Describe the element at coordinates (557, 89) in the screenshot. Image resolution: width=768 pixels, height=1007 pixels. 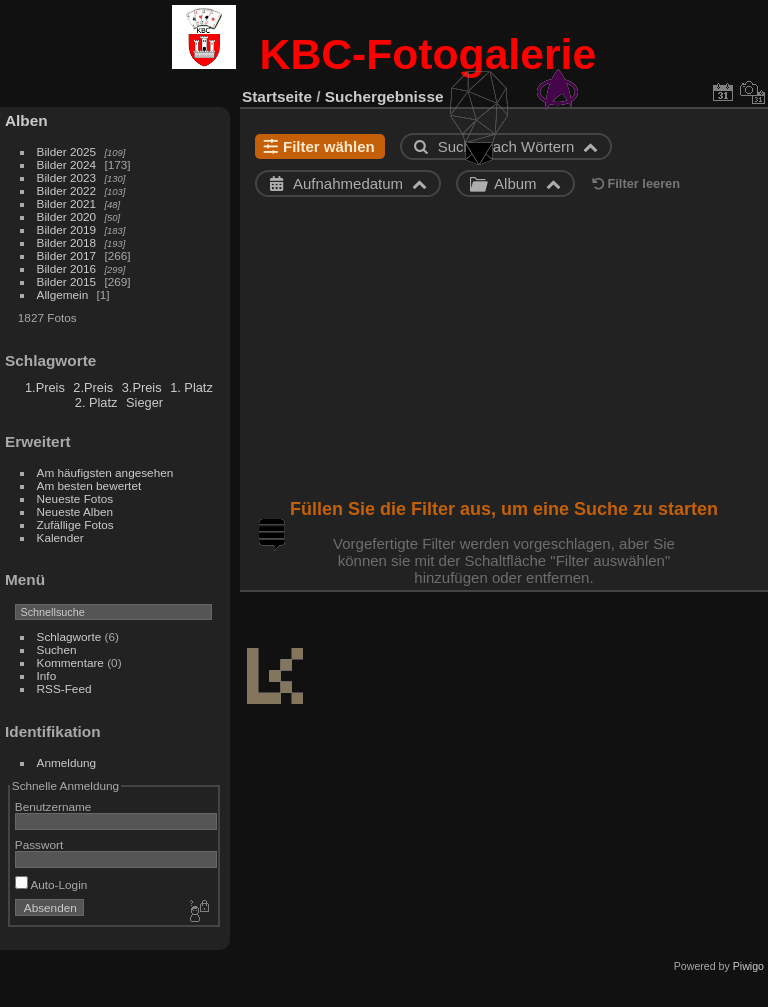
I see `Star Trek franchise logo` at that location.